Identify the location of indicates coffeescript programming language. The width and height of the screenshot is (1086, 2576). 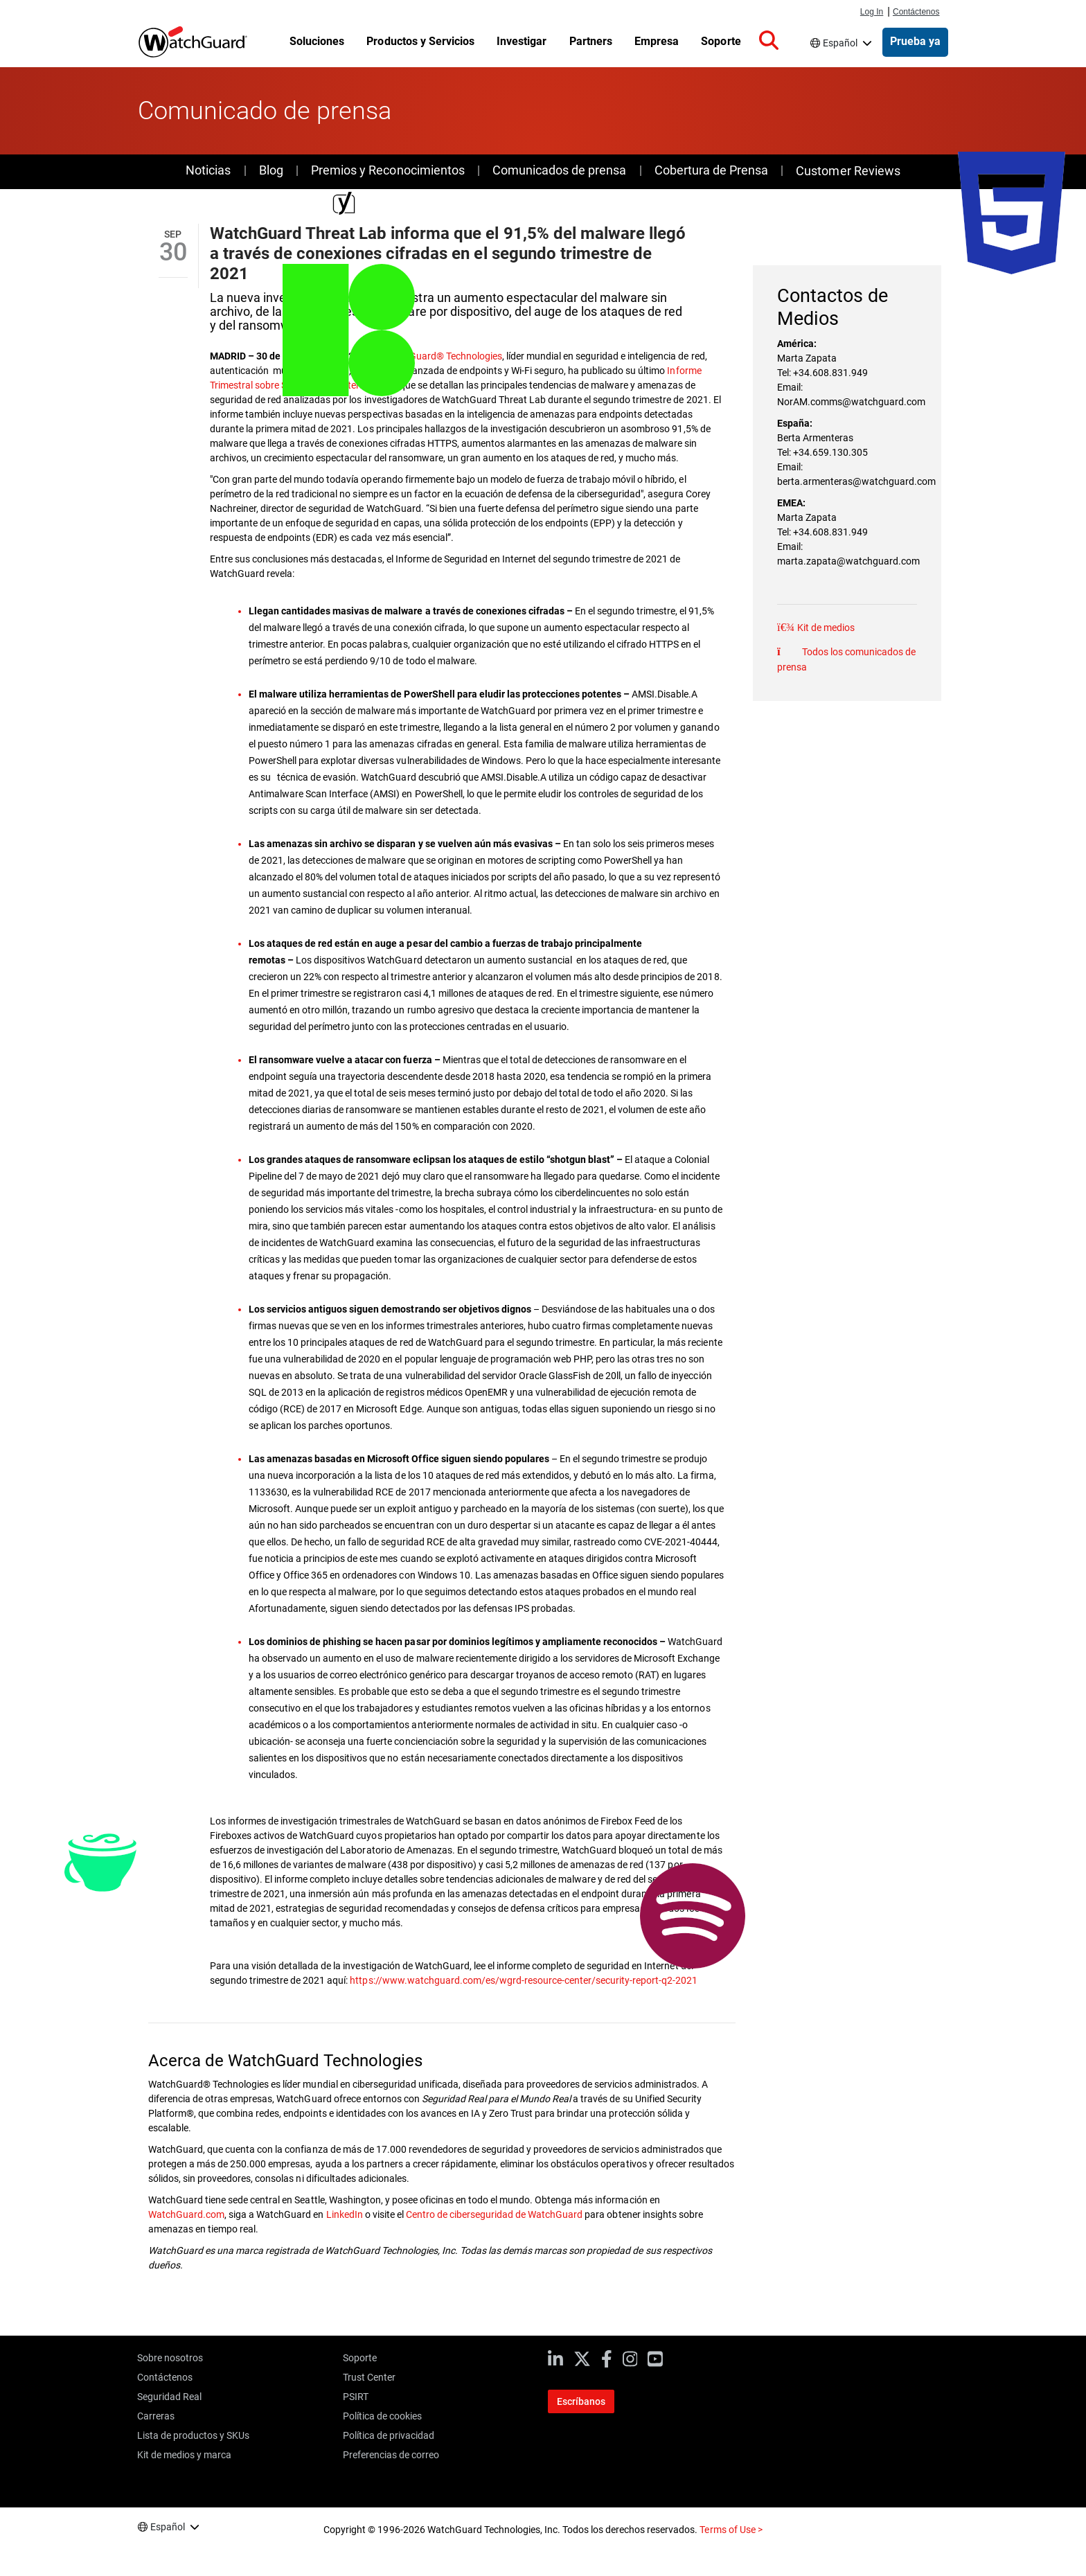
(100, 1863).